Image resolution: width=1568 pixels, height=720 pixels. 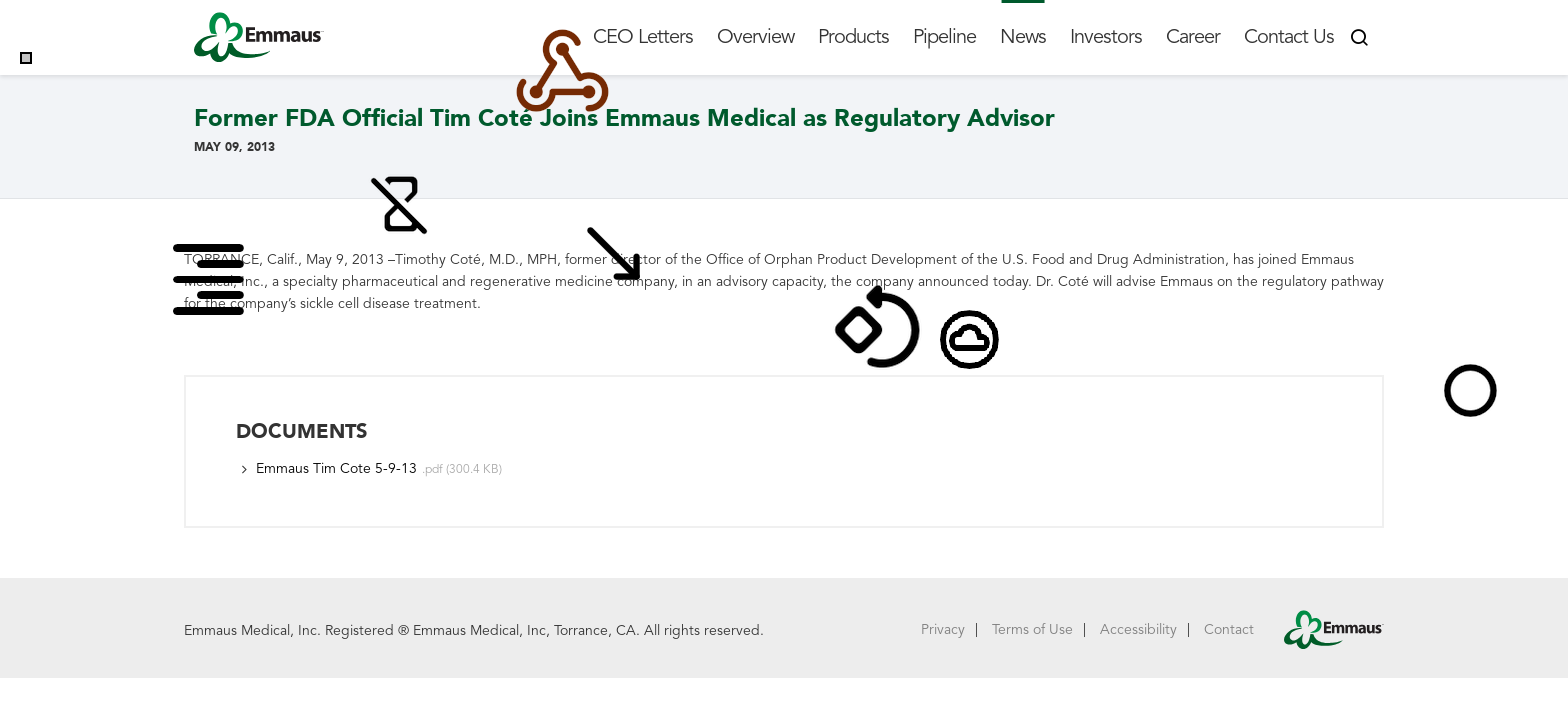 I want to click on stop media playback, so click(x=26, y=58).